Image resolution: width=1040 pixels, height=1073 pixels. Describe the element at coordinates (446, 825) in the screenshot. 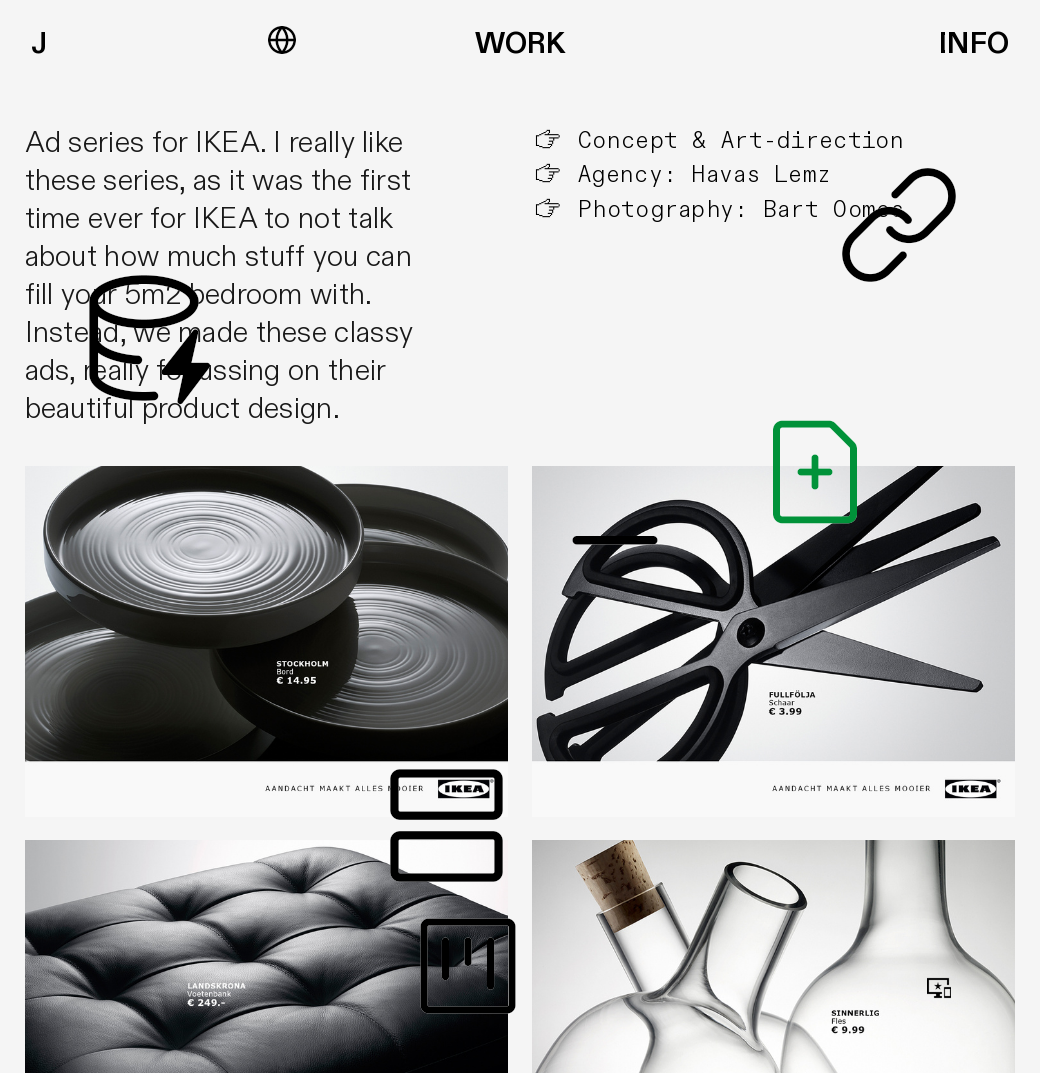

I see `switch to row view layout` at that location.